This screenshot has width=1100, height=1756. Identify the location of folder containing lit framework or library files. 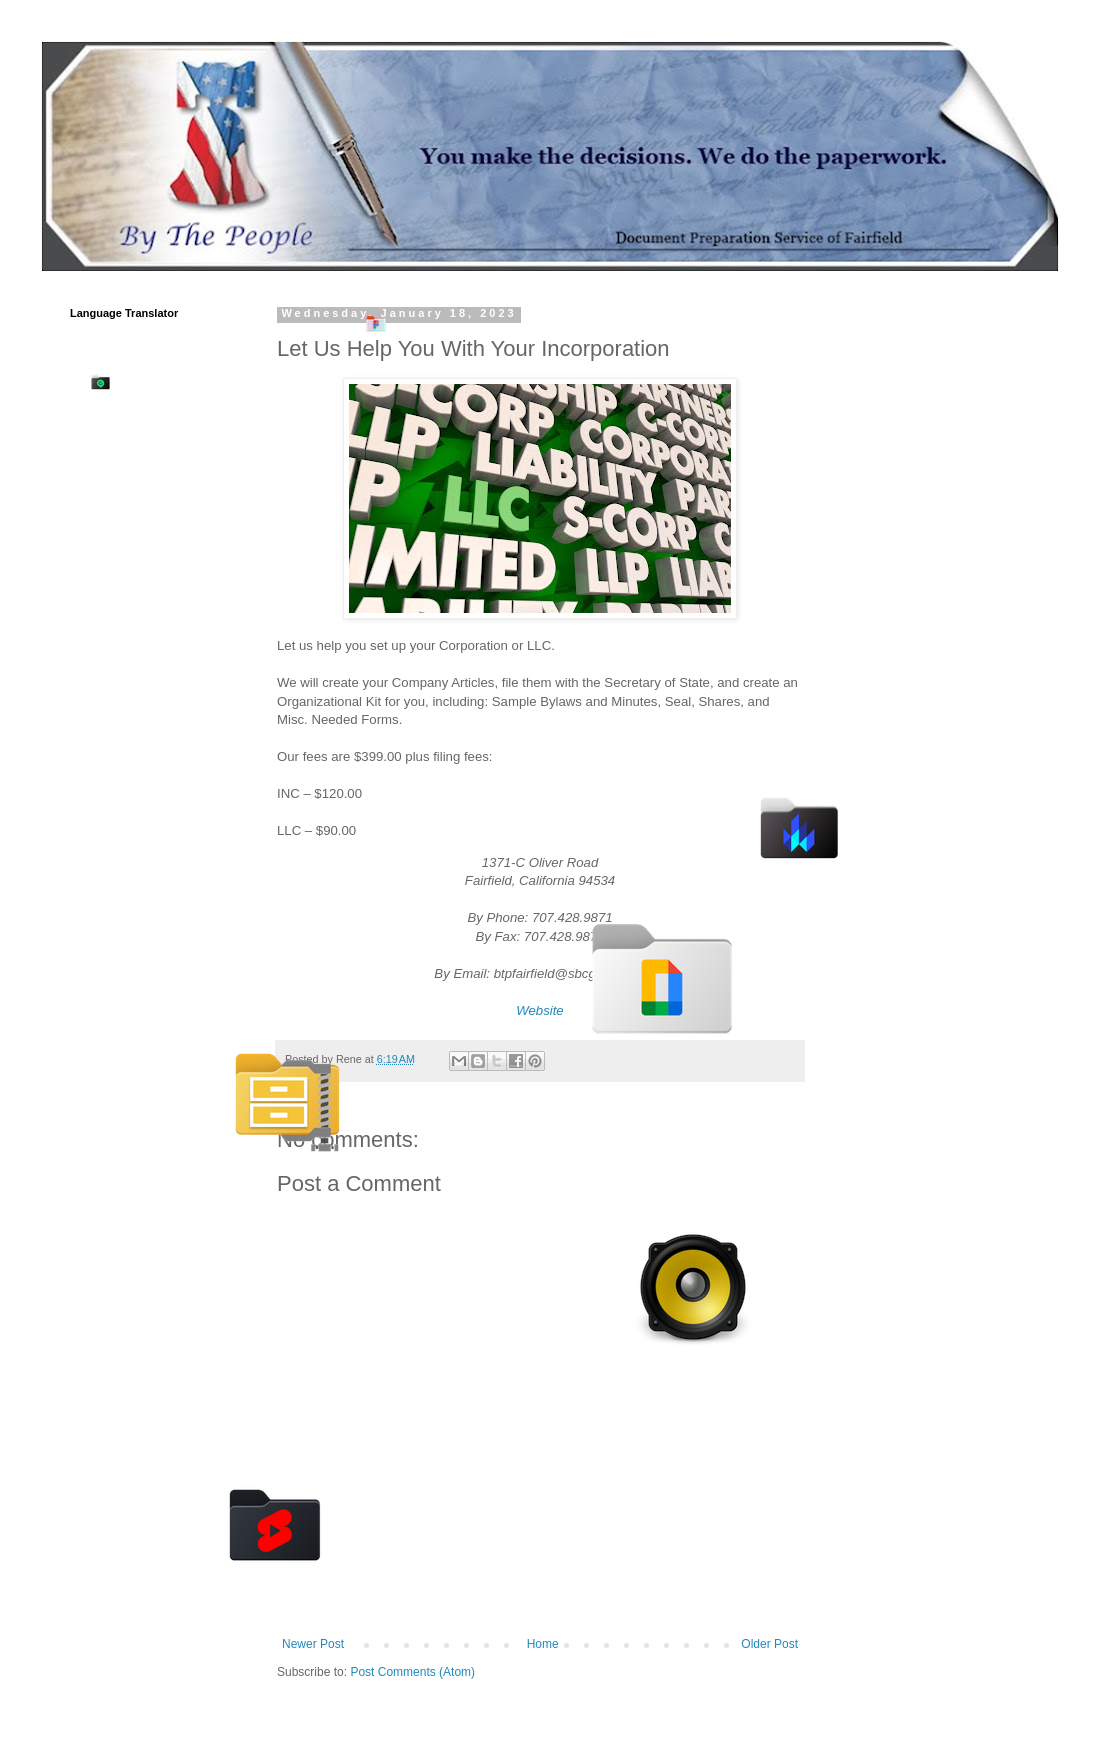
(799, 830).